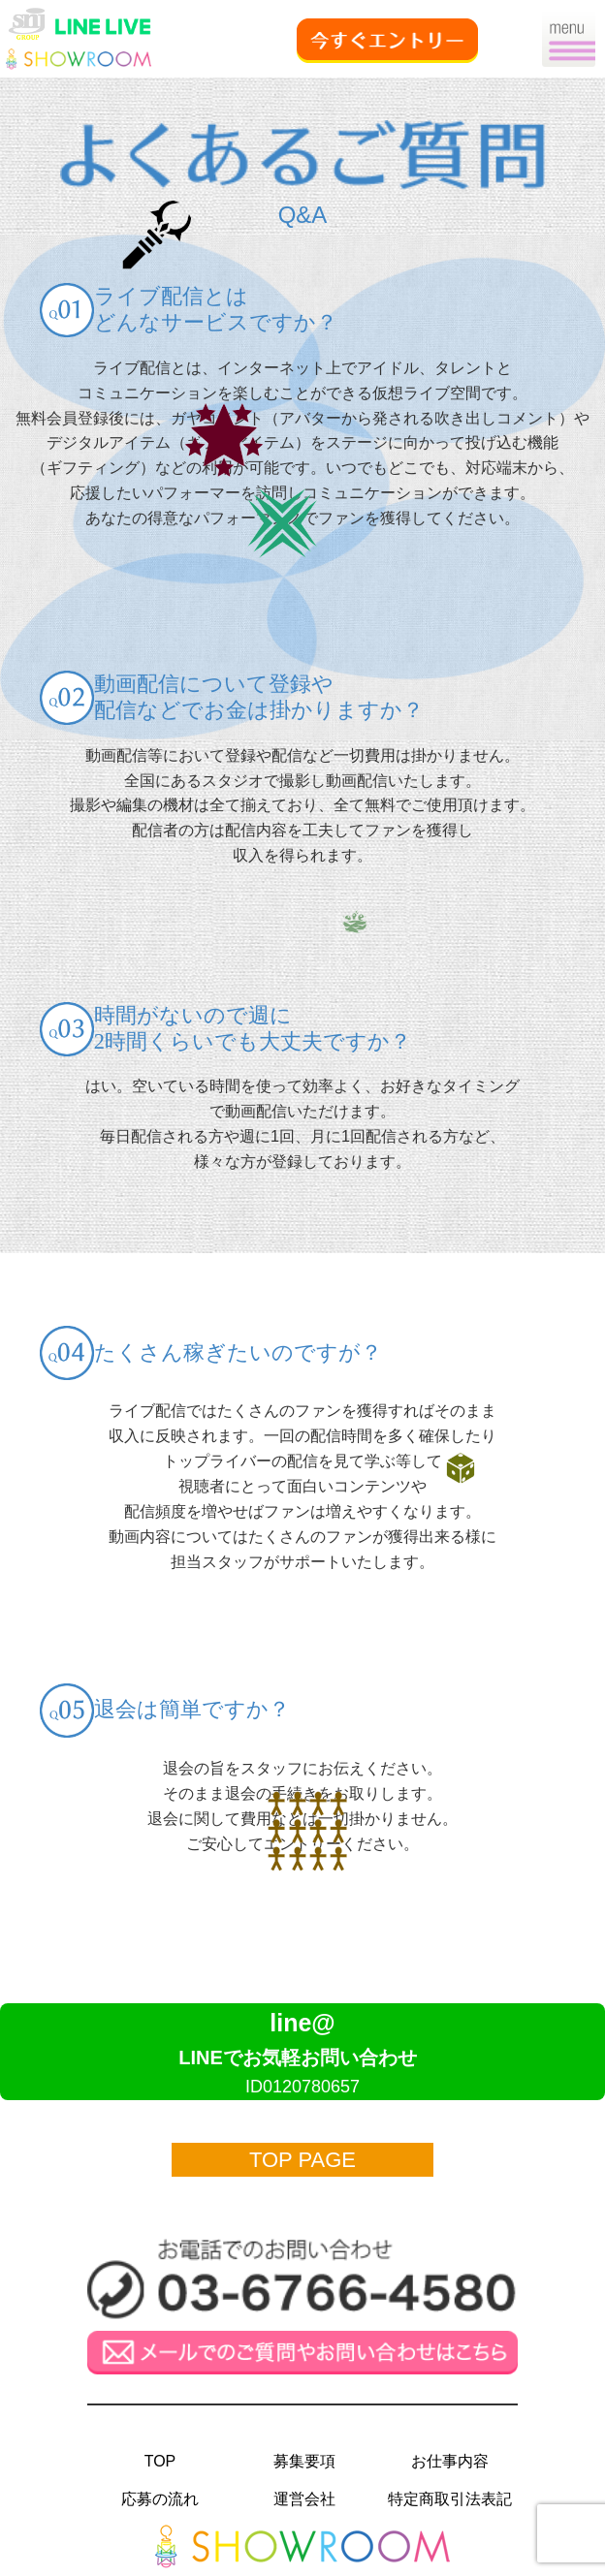  Describe the element at coordinates (282, 523) in the screenshot. I see `a decorative cross or star emblem for game UI` at that location.